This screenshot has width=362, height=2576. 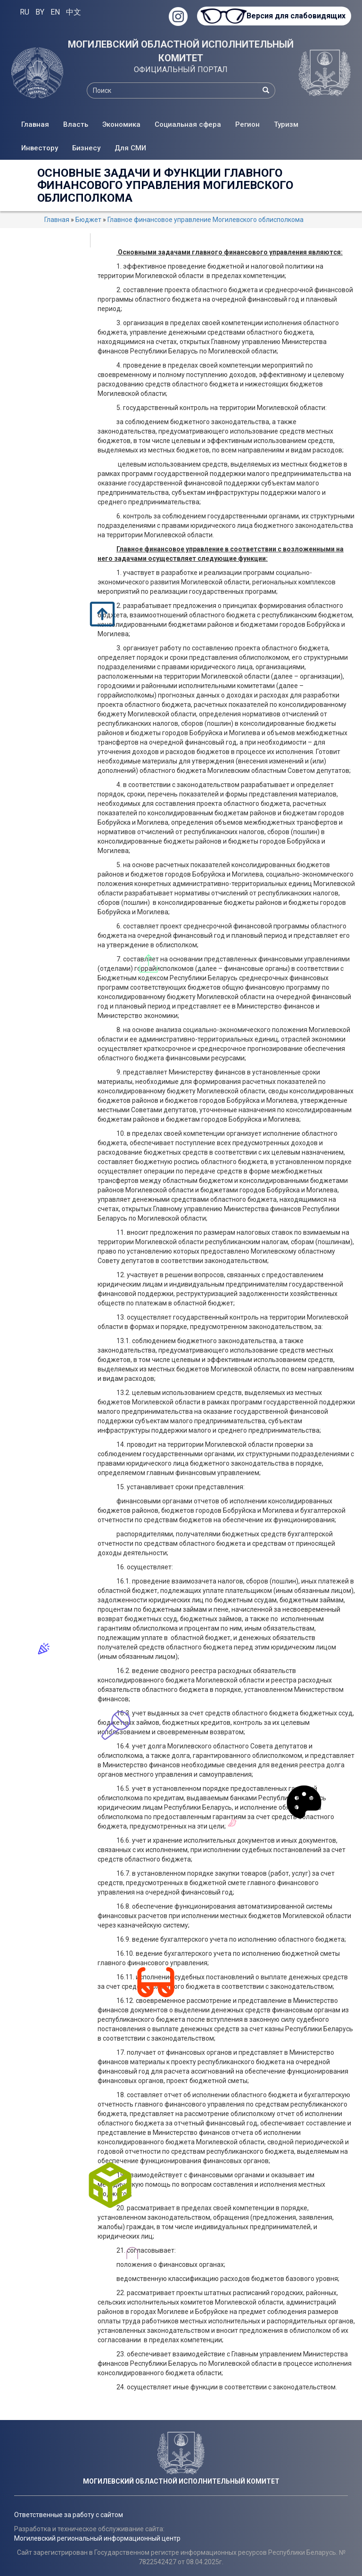 What do you see at coordinates (232, 1823) in the screenshot?
I see `access twitter or social media sharing` at bounding box center [232, 1823].